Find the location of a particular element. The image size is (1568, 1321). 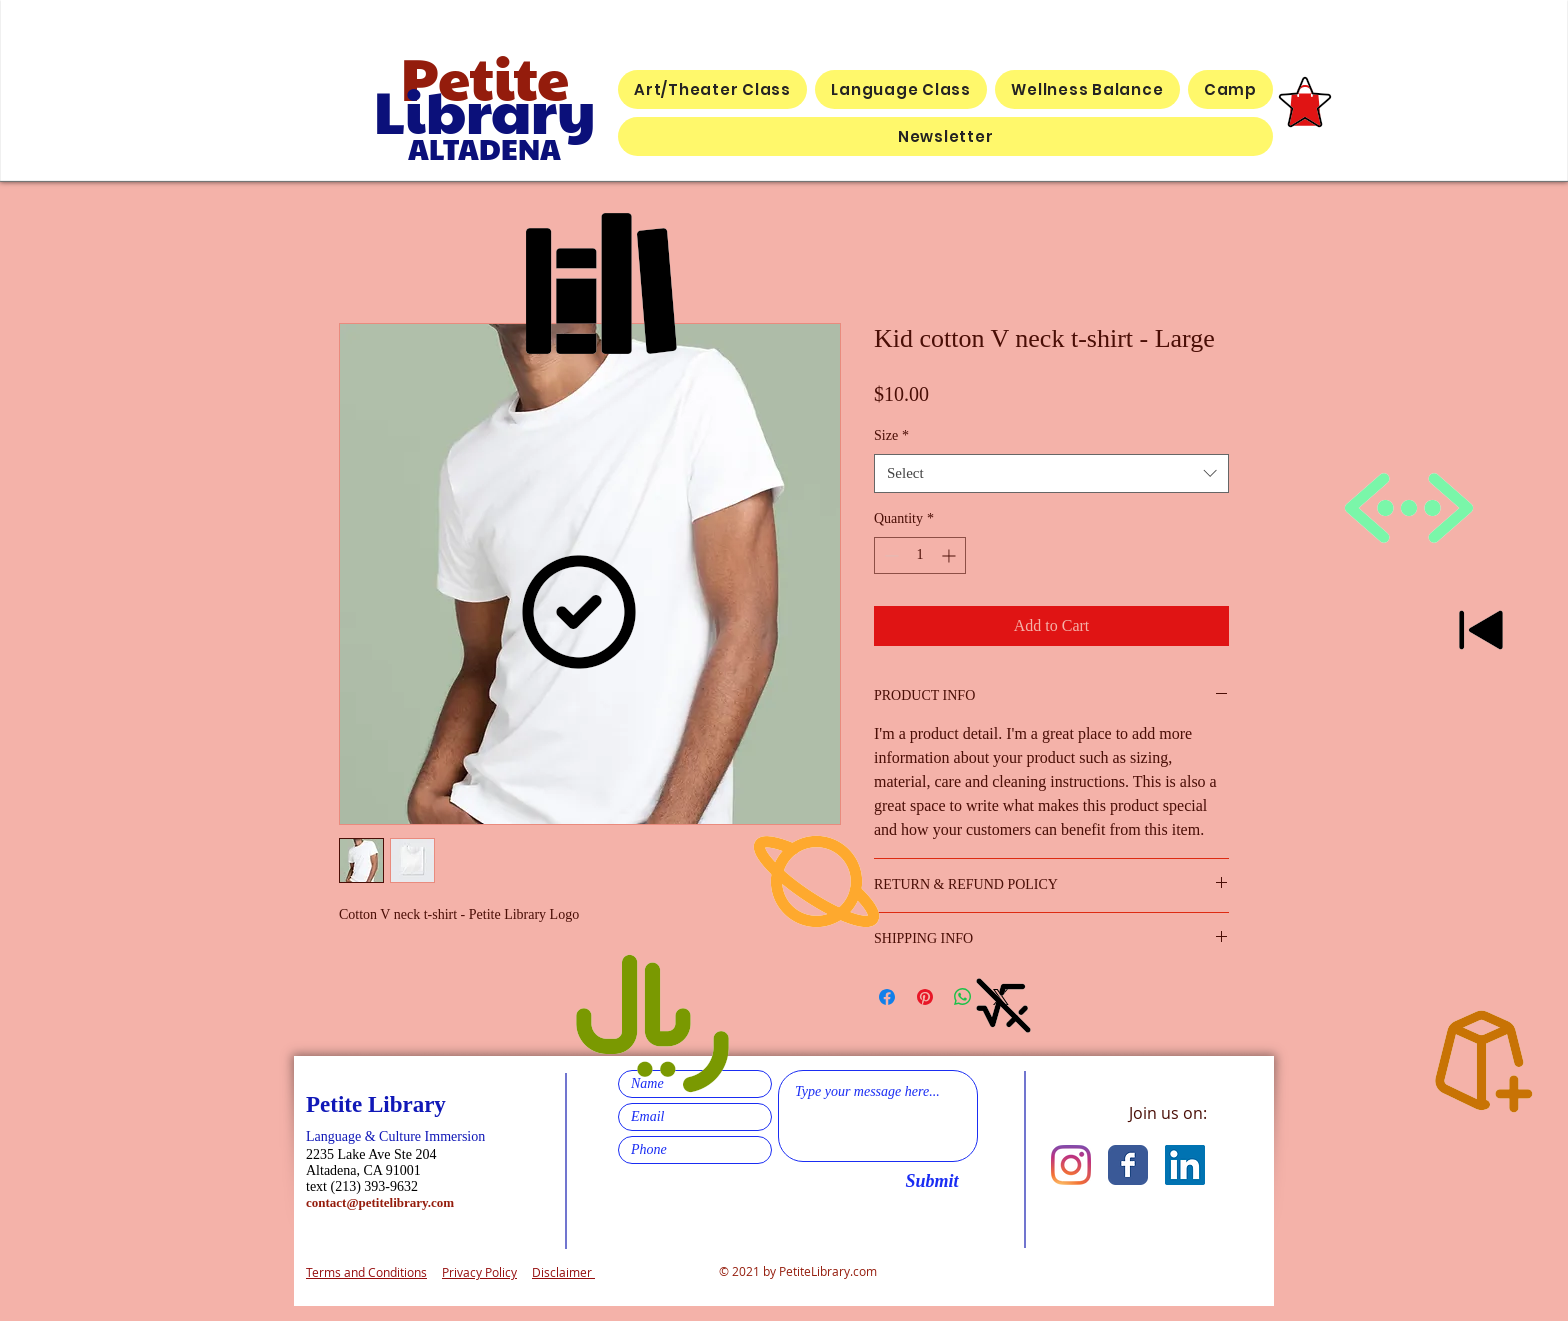

skip to previous track is located at coordinates (1481, 630).